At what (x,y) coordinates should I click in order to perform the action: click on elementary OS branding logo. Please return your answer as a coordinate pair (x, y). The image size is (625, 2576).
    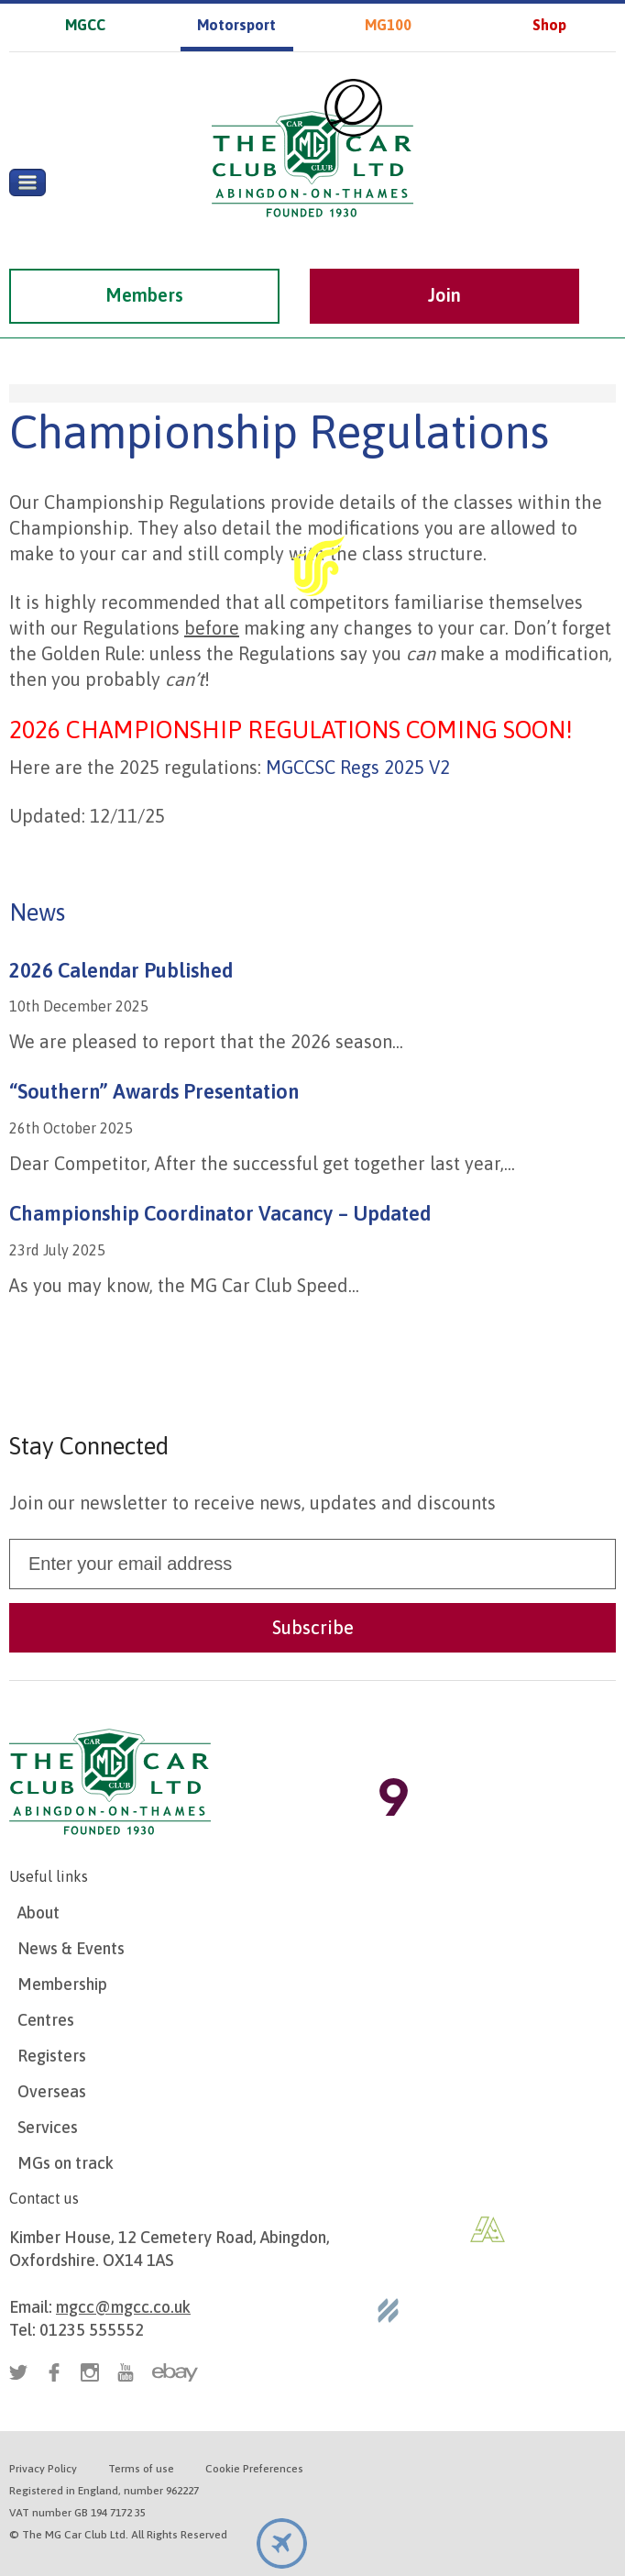
    Looking at the image, I should click on (353, 107).